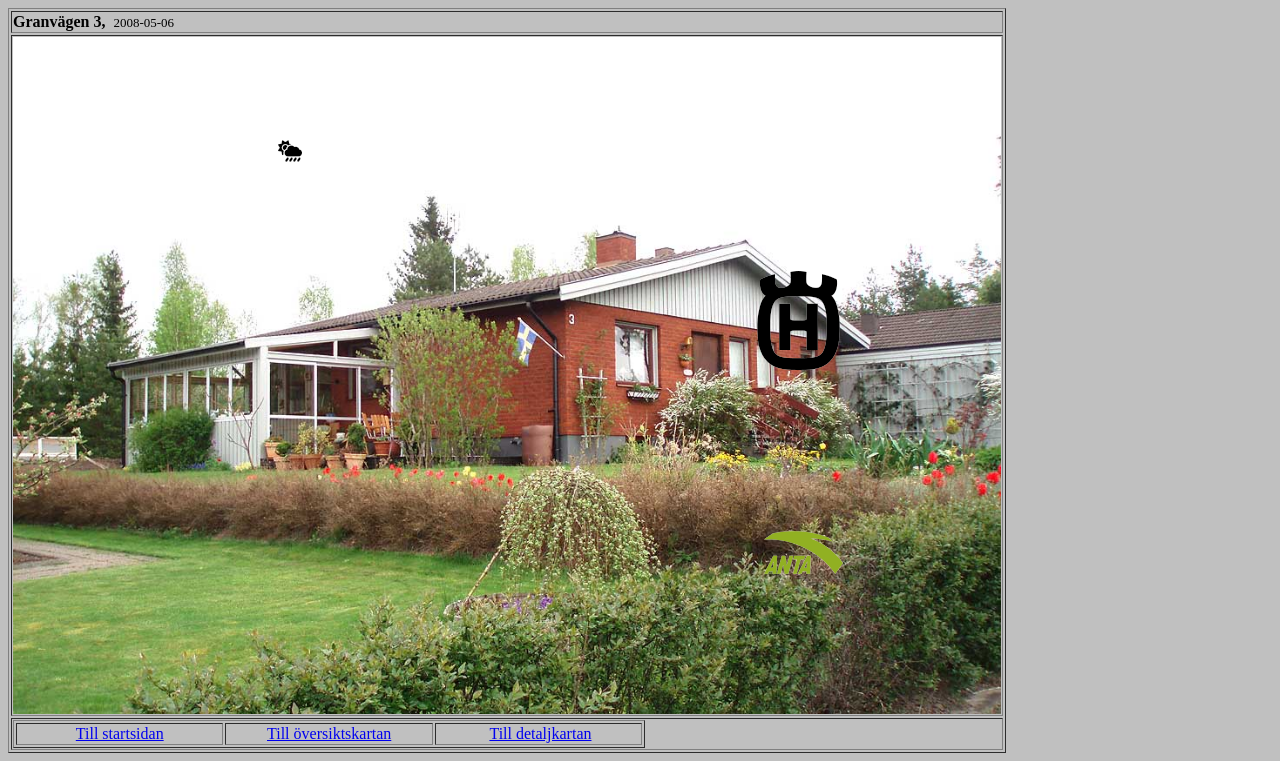 This screenshot has height=761, width=1280. What do you see at coordinates (803, 552) in the screenshot?
I see `visit the Anta sports brand website` at bounding box center [803, 552].